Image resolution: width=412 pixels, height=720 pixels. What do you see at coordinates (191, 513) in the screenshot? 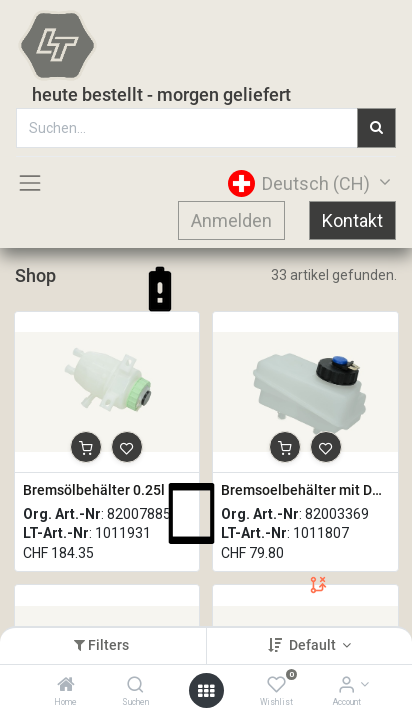
I see `switch to tablet display mode` at bounding box center [191, 513].